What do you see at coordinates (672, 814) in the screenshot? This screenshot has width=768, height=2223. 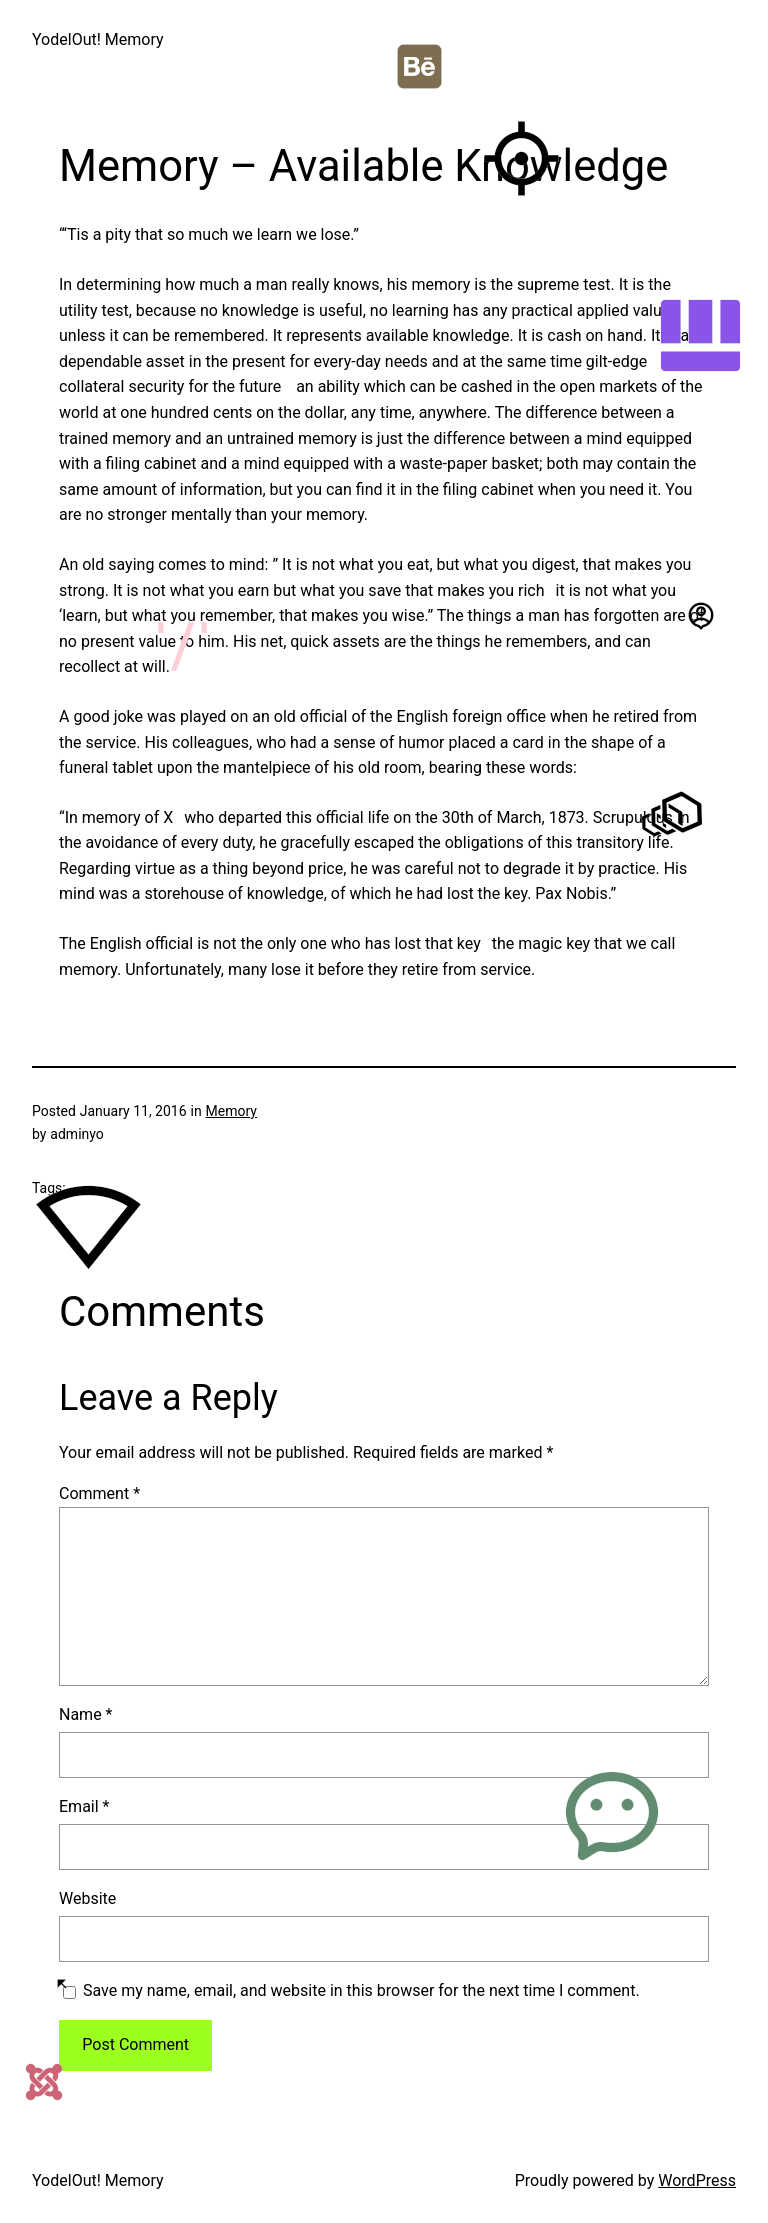 I see `envoy proxy logo` at bounding box center [672, 814].